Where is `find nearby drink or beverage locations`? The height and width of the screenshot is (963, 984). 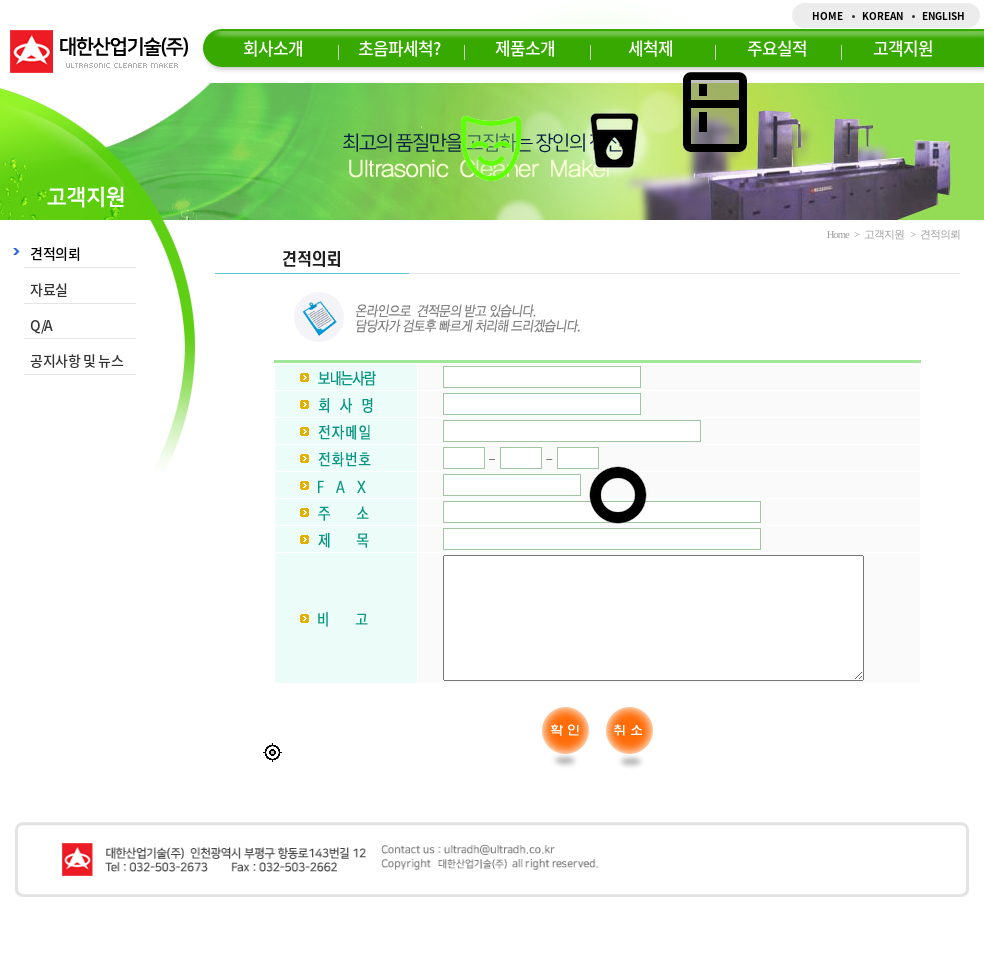
find nearby drink or beverage locations is located at coordinates (614, 140).